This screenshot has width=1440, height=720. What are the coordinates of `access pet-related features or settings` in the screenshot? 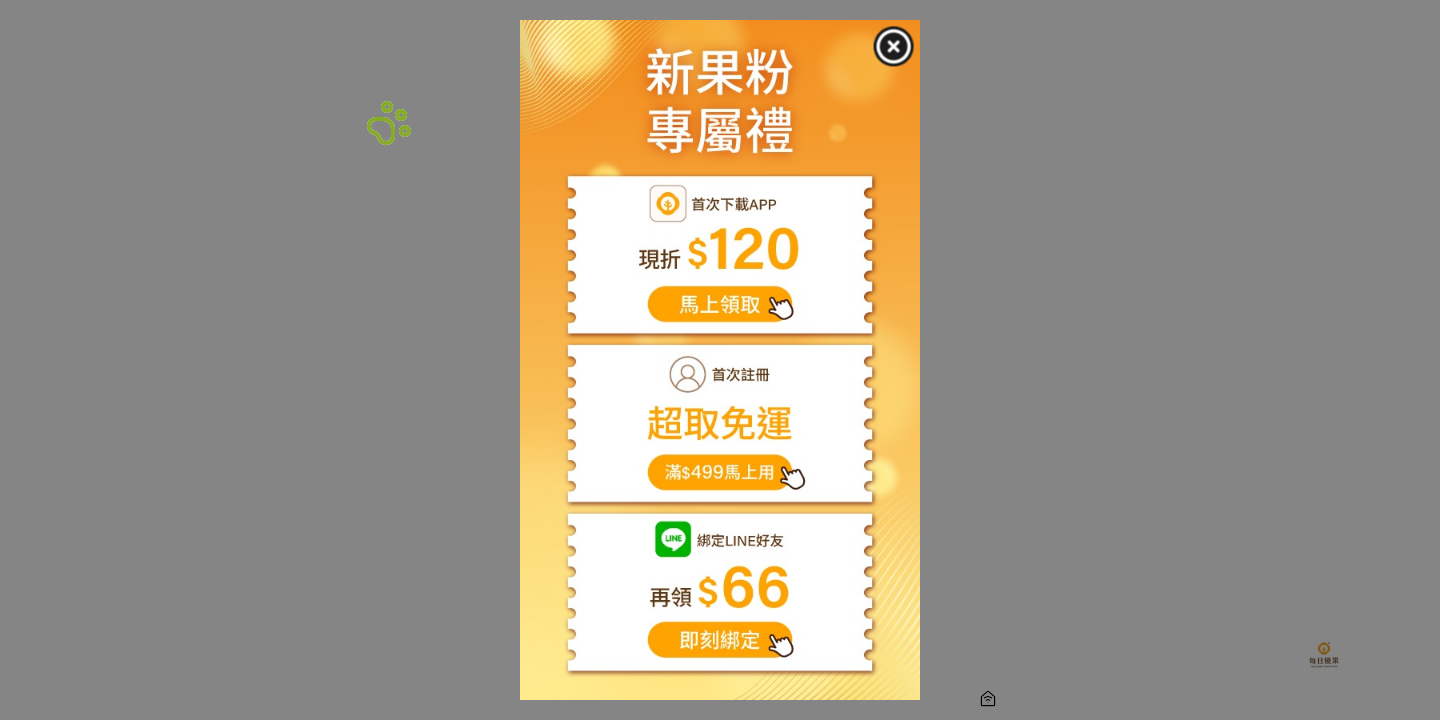 It's located at (389, 123).